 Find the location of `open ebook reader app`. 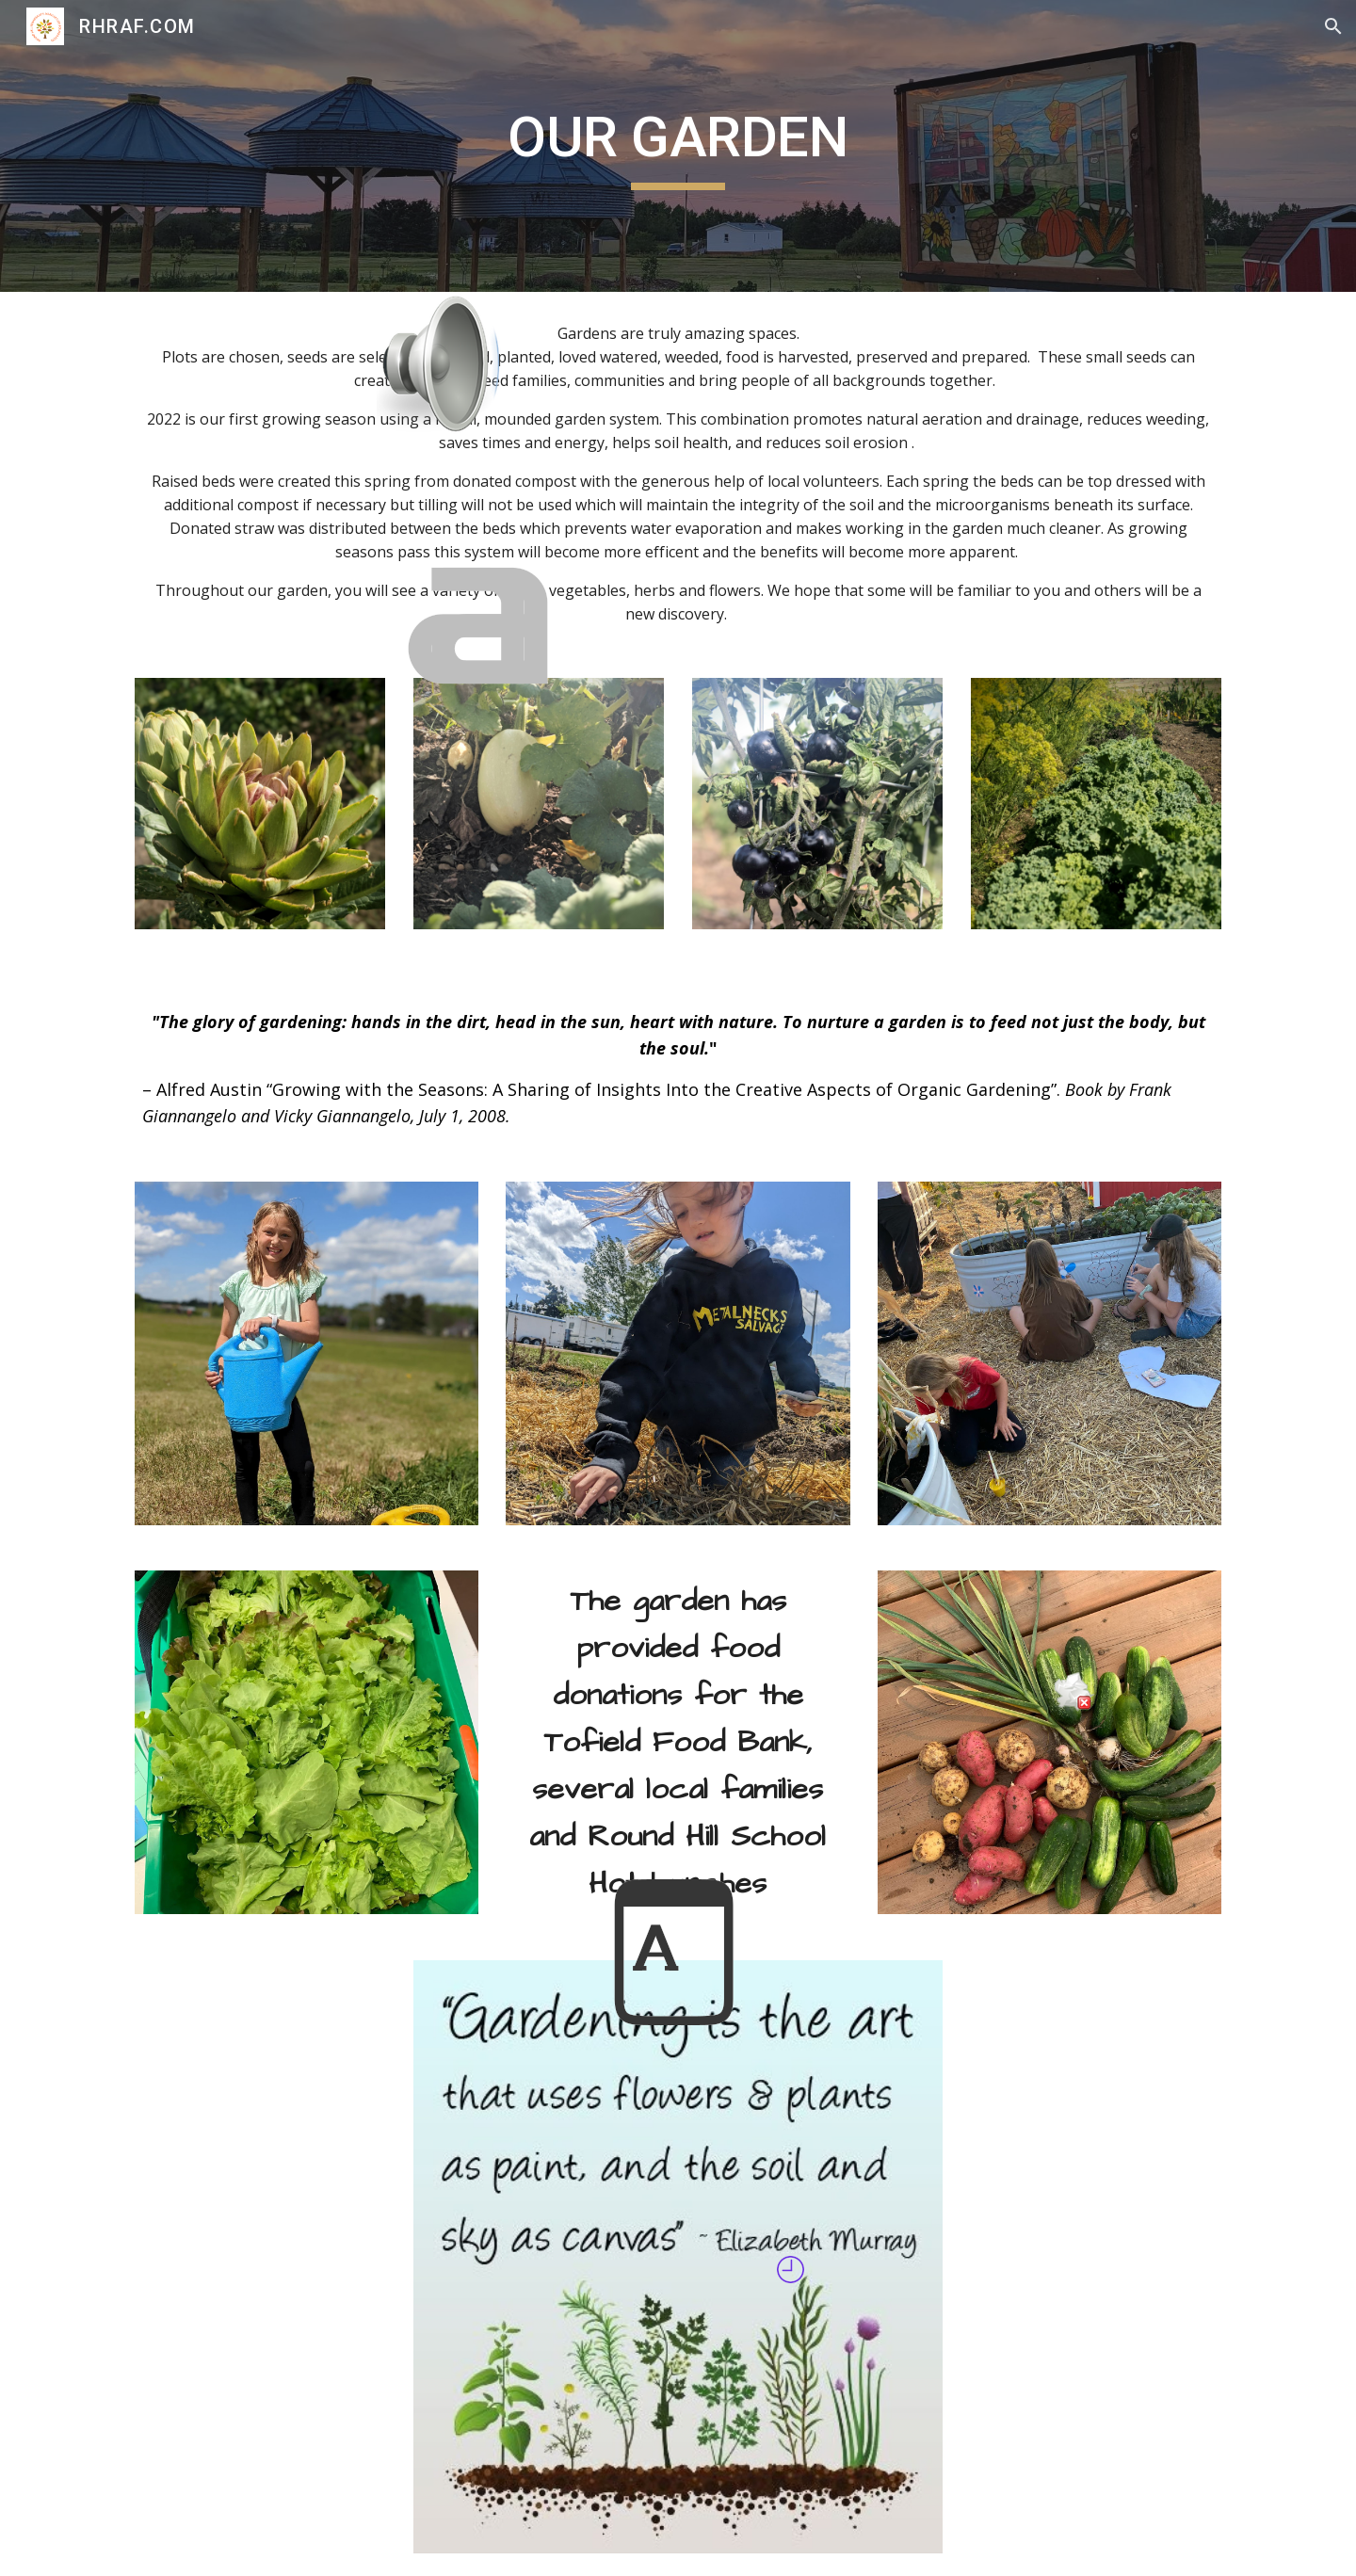

open ebook reader app is located at coordinates (678, 1952).